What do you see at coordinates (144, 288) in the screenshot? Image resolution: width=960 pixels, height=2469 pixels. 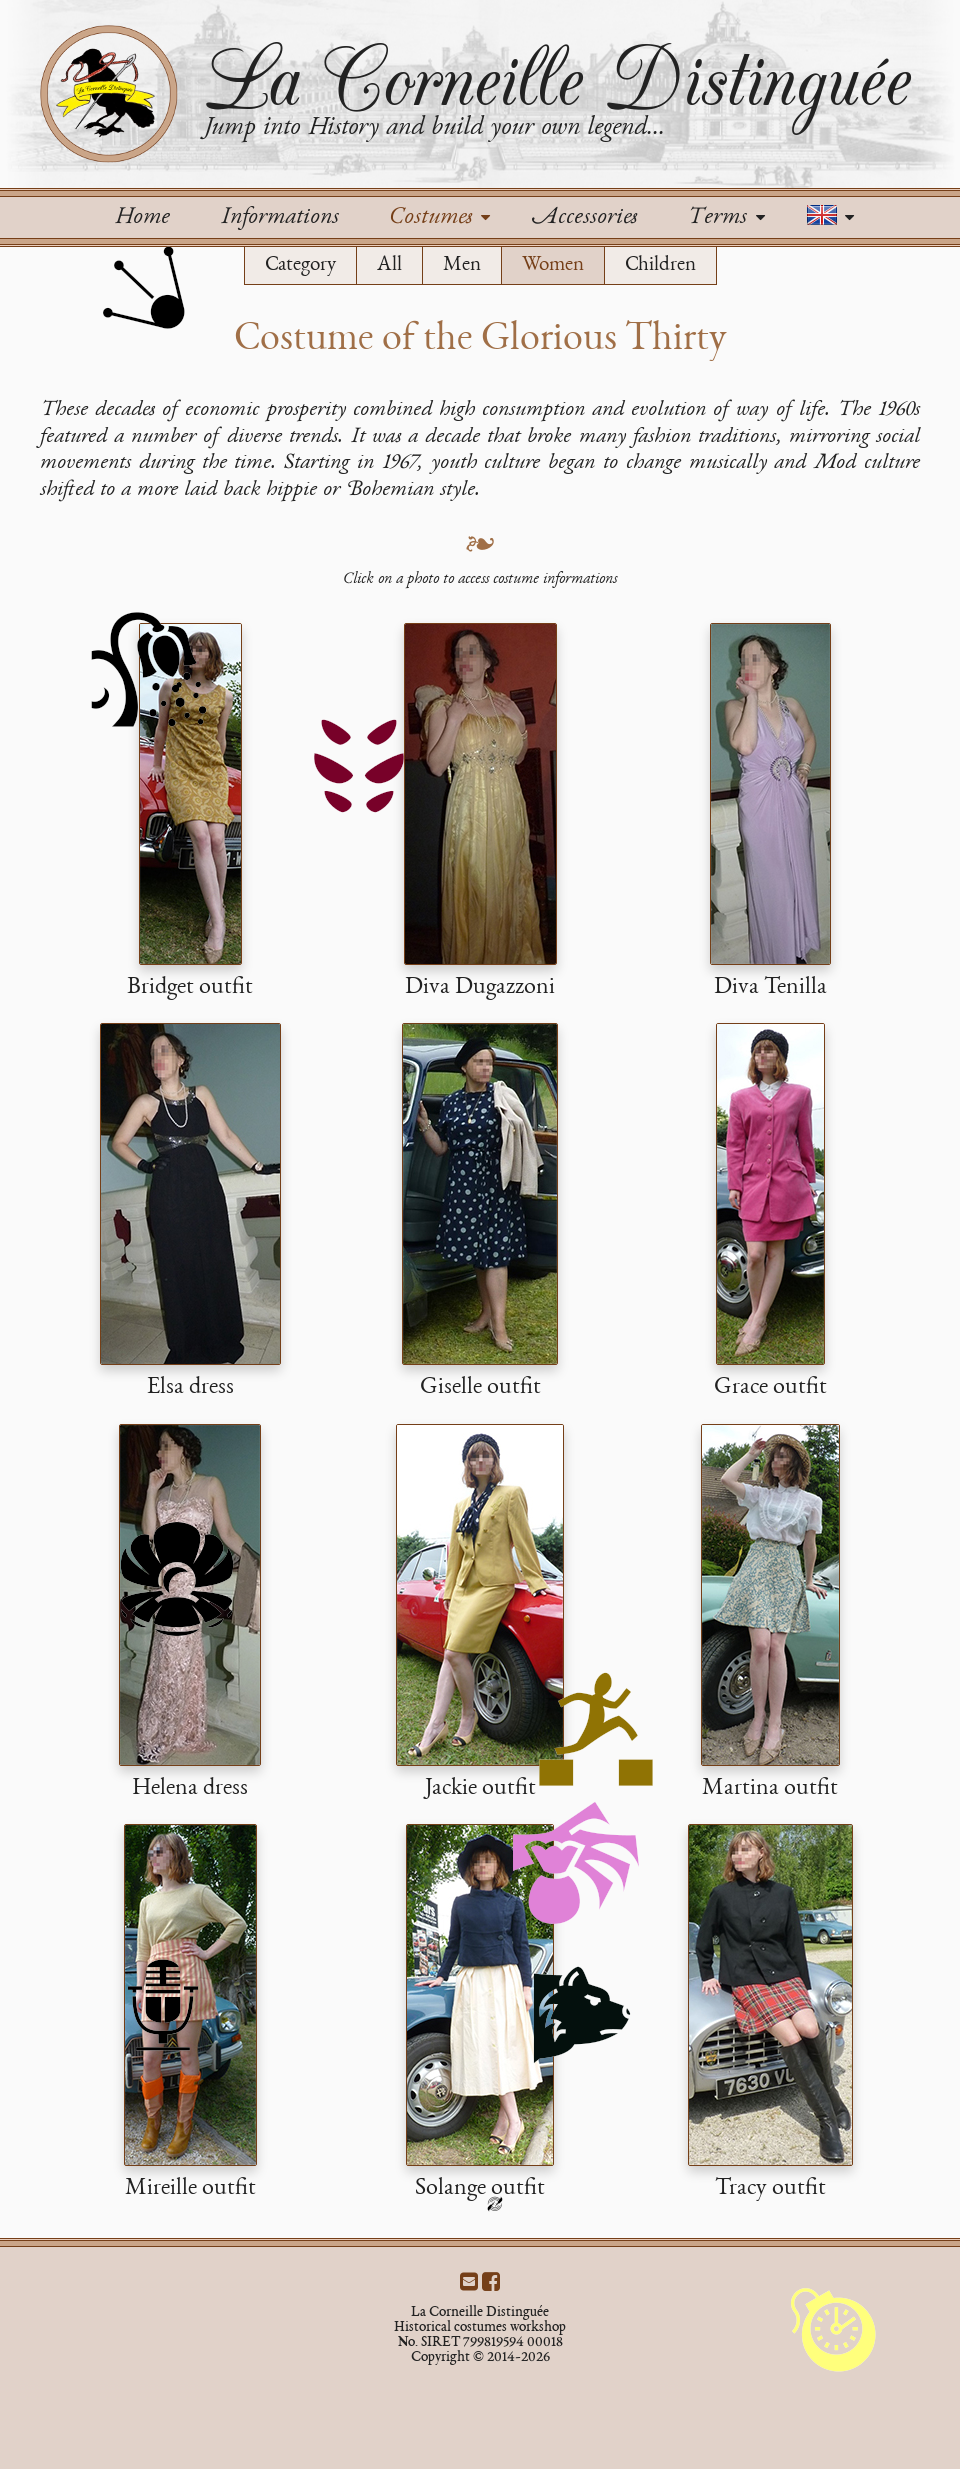 I see `access space or satellite-related features` at bounding box center [144, 288].